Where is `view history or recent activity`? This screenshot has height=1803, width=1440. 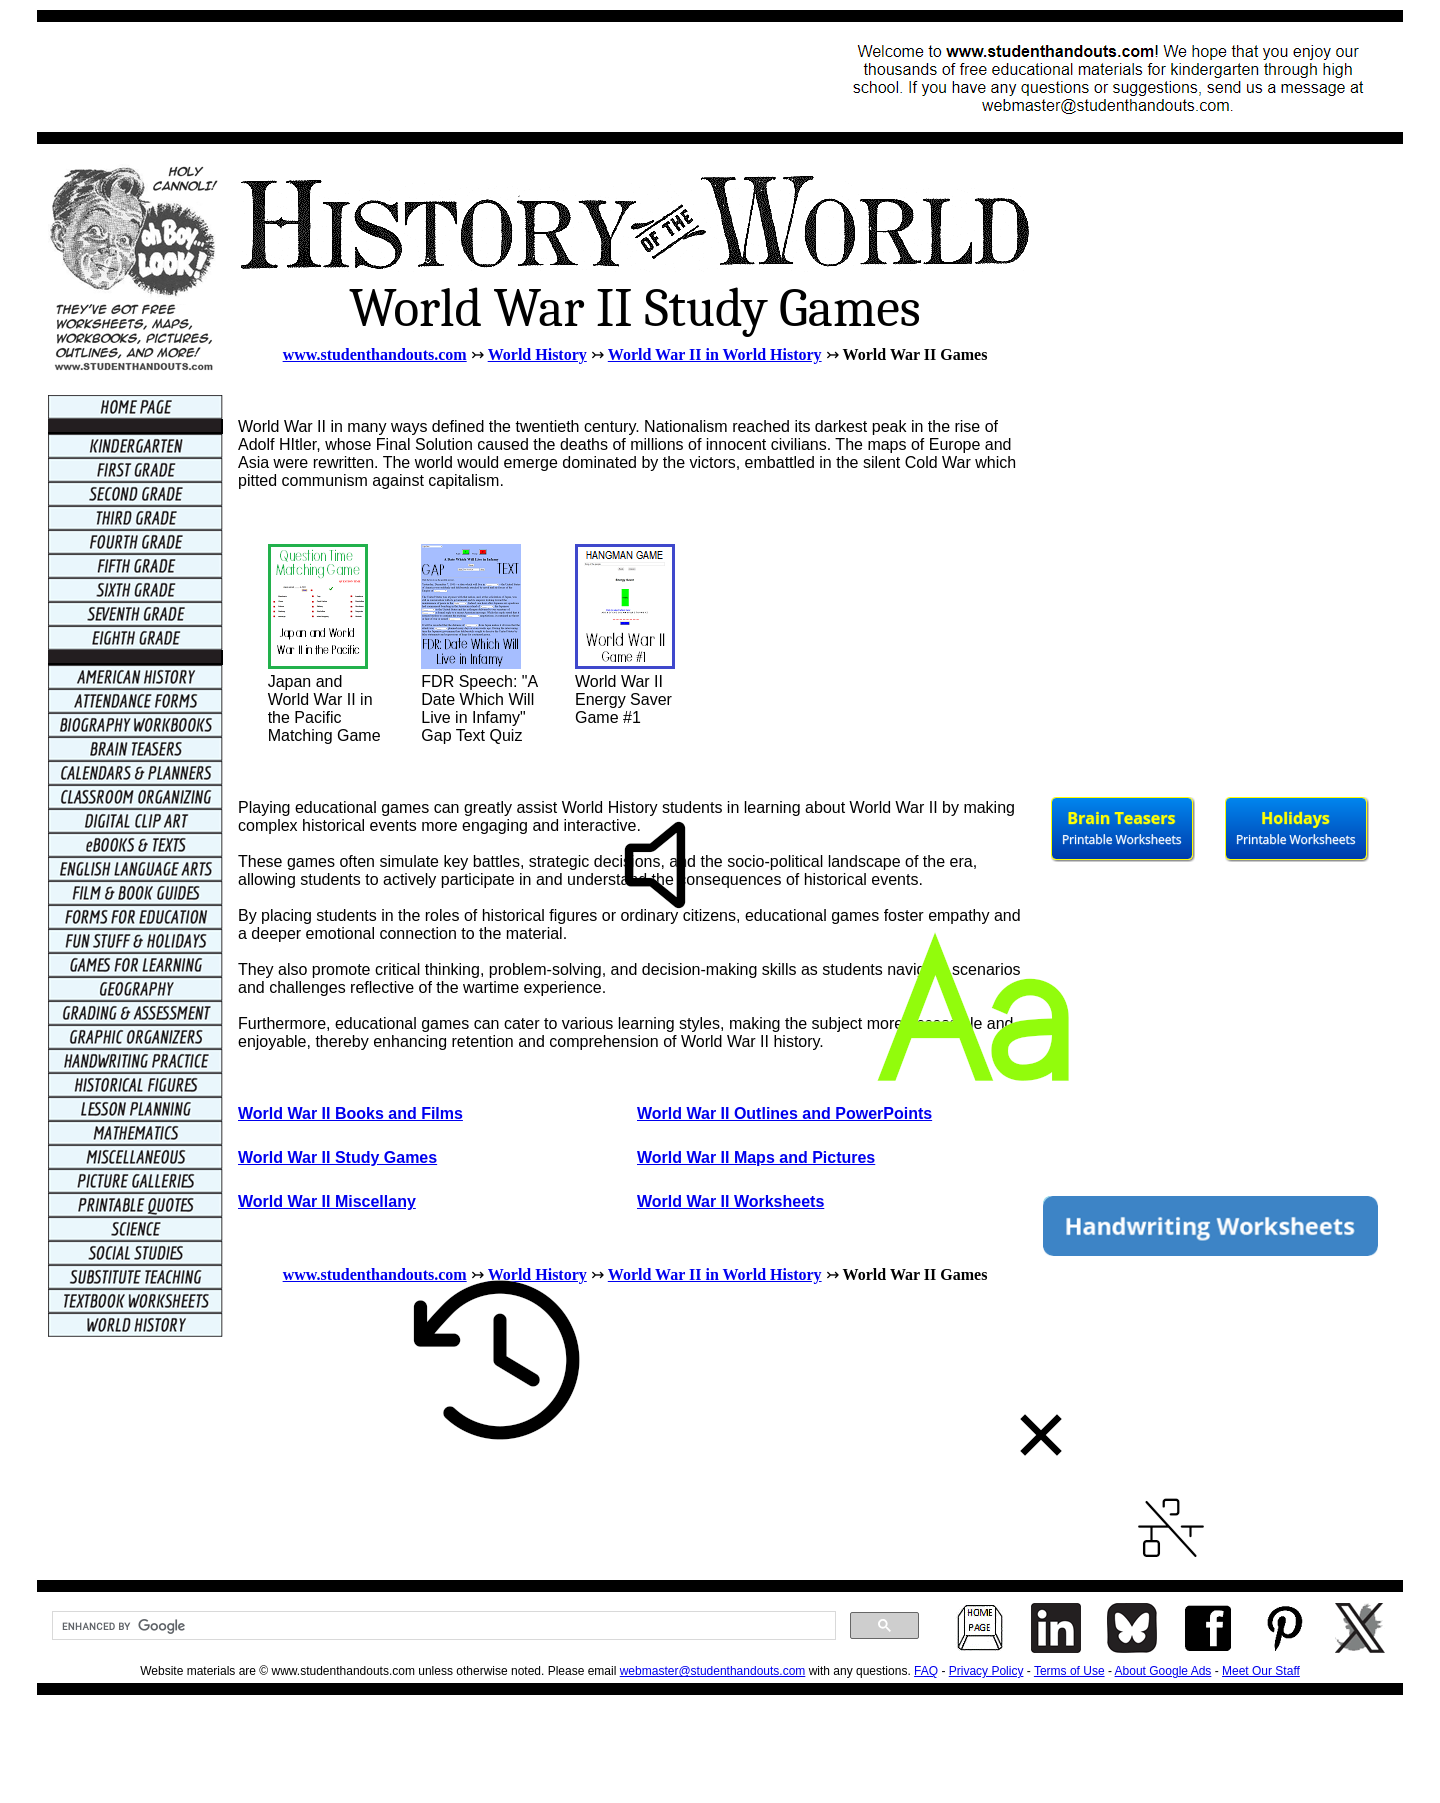
view history or recent activity is located at coordinates (500, 1360).